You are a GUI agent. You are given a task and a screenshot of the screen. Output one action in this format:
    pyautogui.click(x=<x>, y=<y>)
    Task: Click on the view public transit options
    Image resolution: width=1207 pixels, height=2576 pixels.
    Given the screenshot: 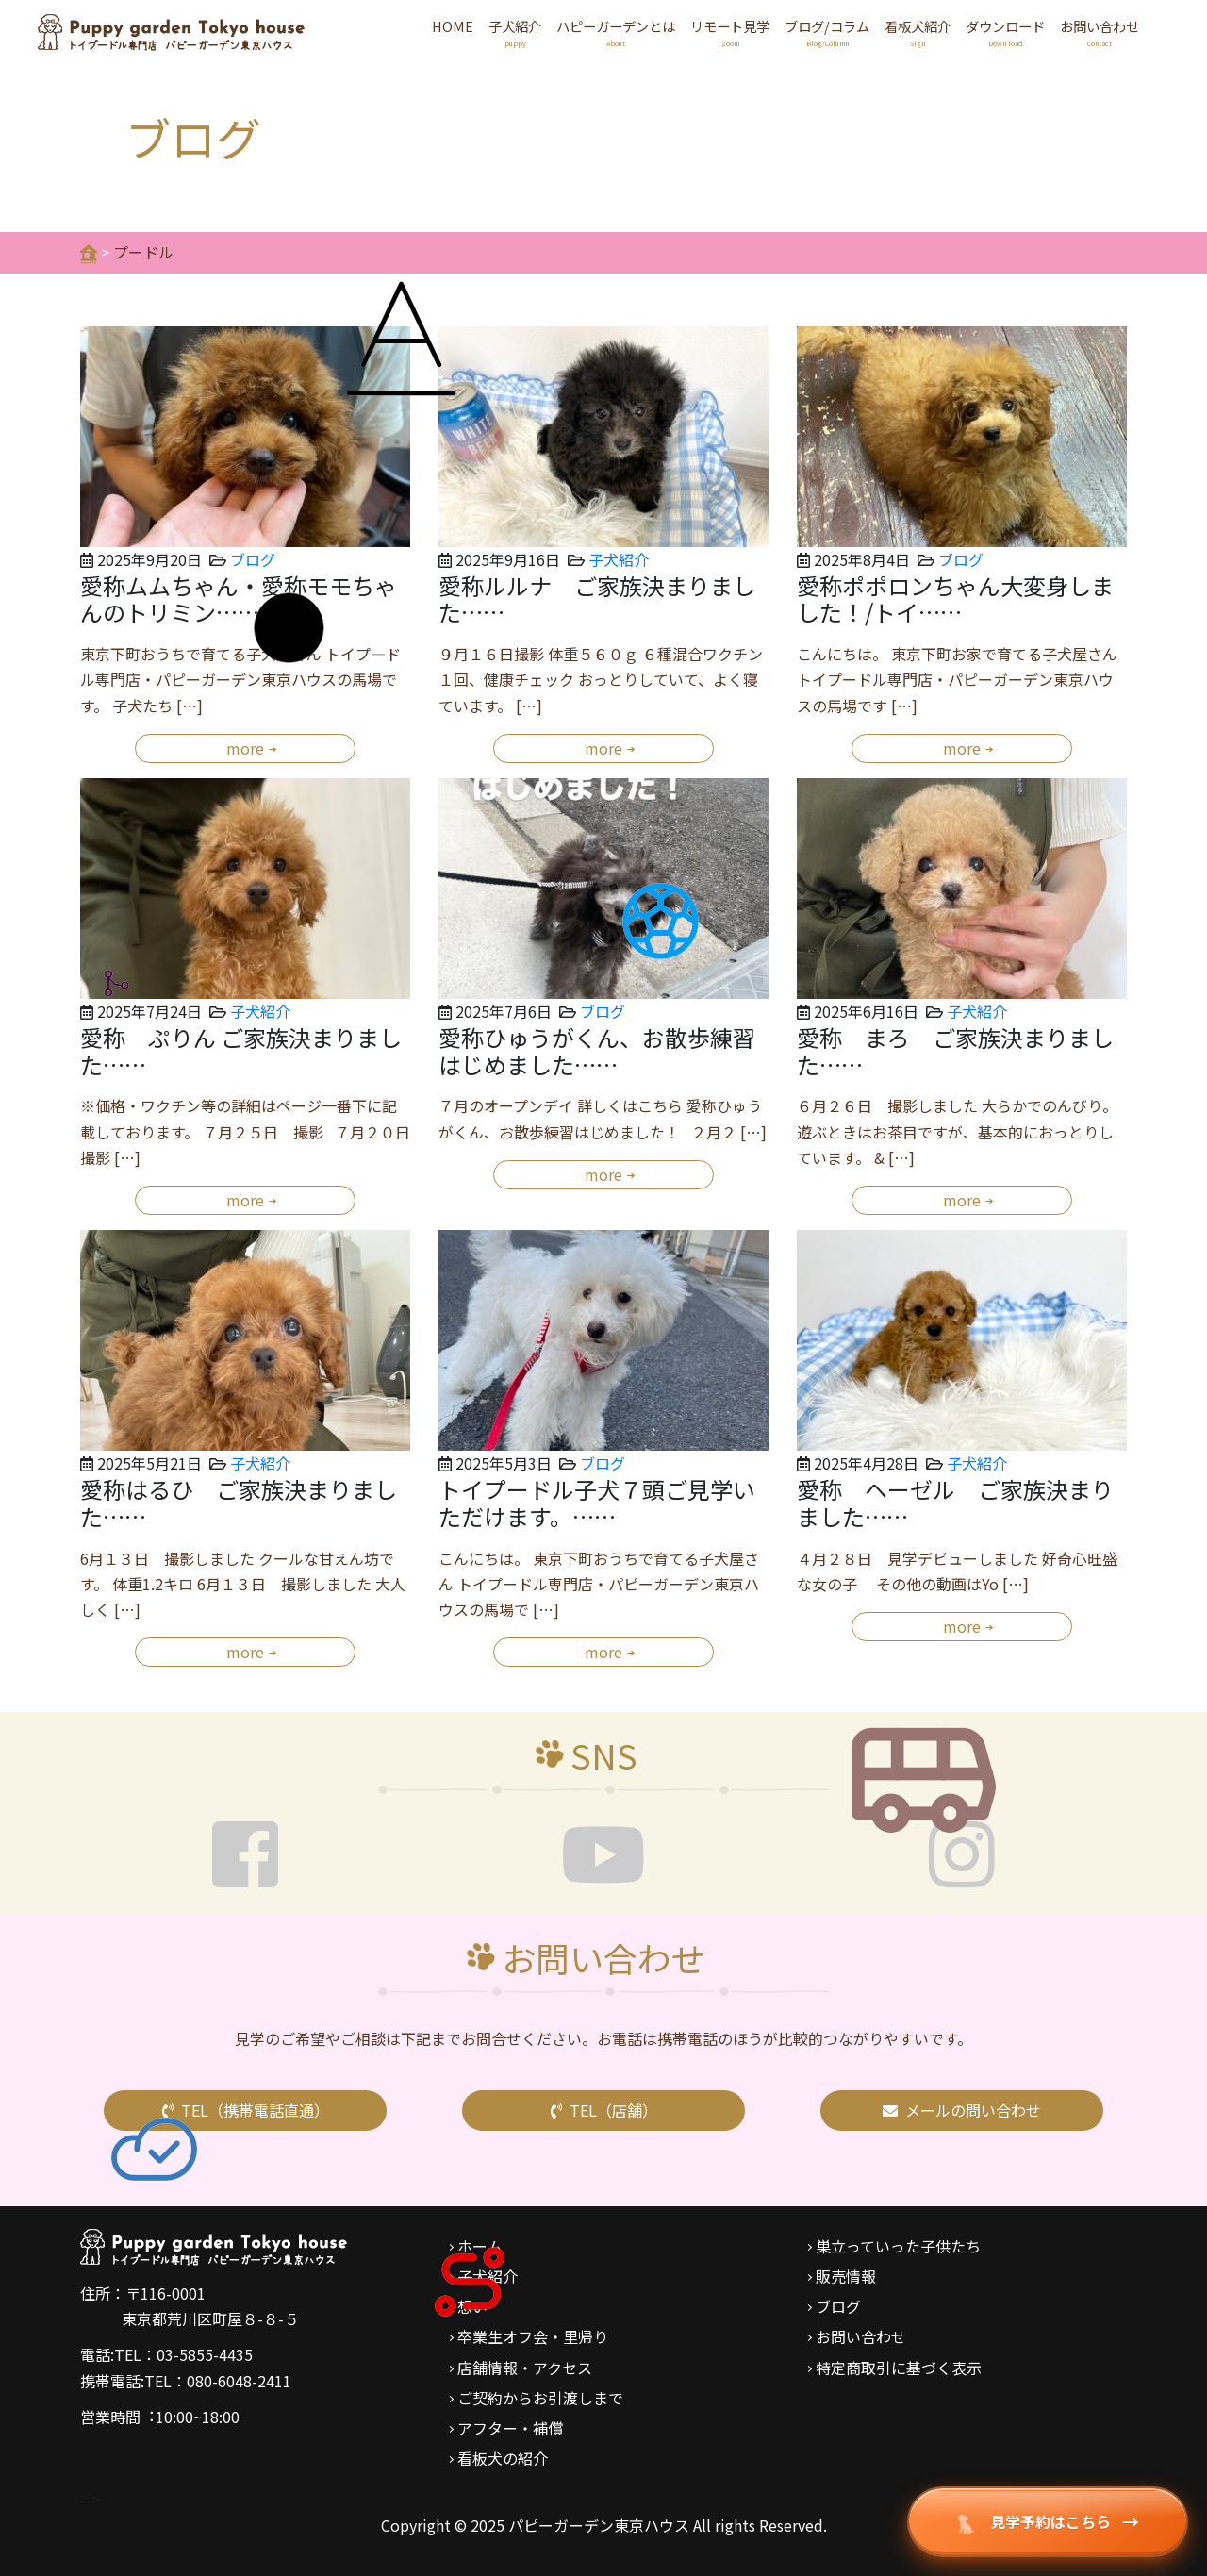 What is the action you would take?
    pyautogui.click(x=923, y=1773)
    